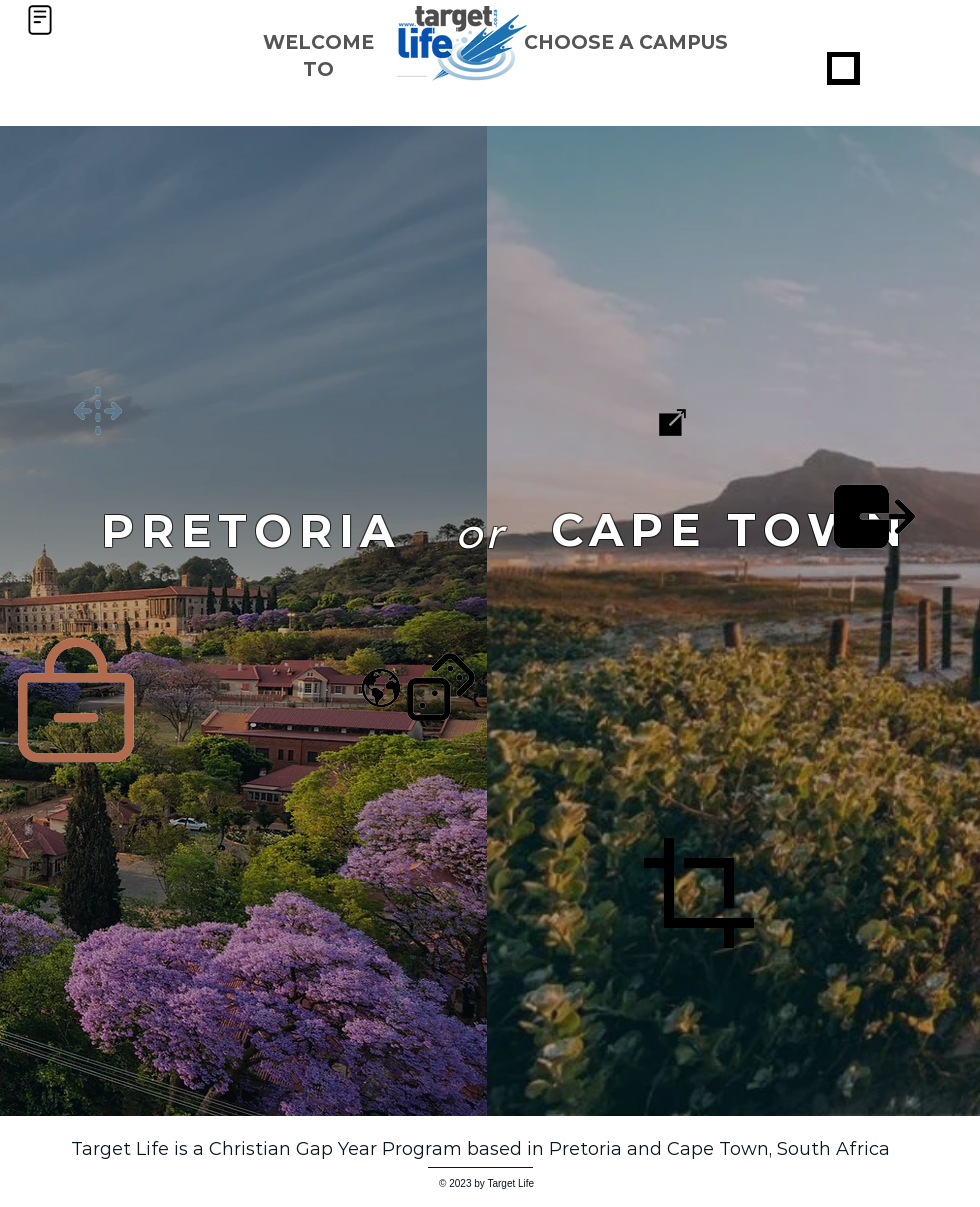 The width and height of the screenshot is (980, 1207). I want to click on expand content horizontally, so click(98, 411).